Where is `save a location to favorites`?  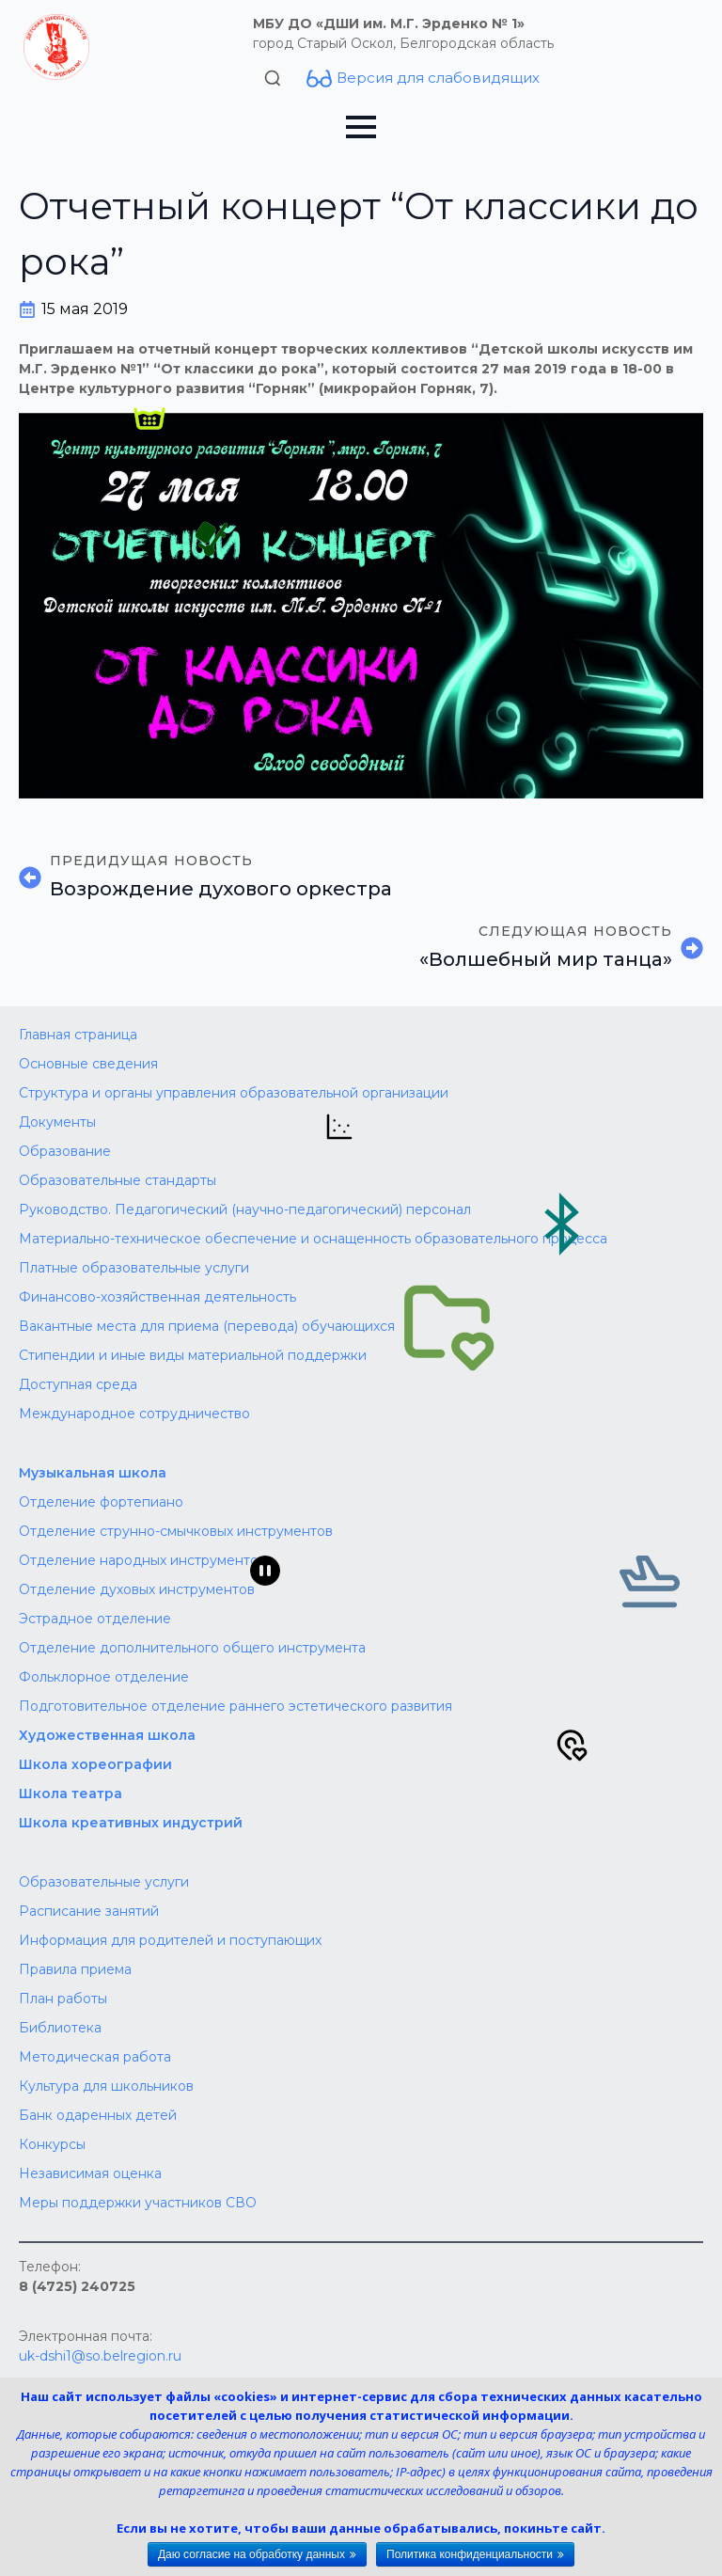
save a location to favorites is located at coordinates (571, 1745).